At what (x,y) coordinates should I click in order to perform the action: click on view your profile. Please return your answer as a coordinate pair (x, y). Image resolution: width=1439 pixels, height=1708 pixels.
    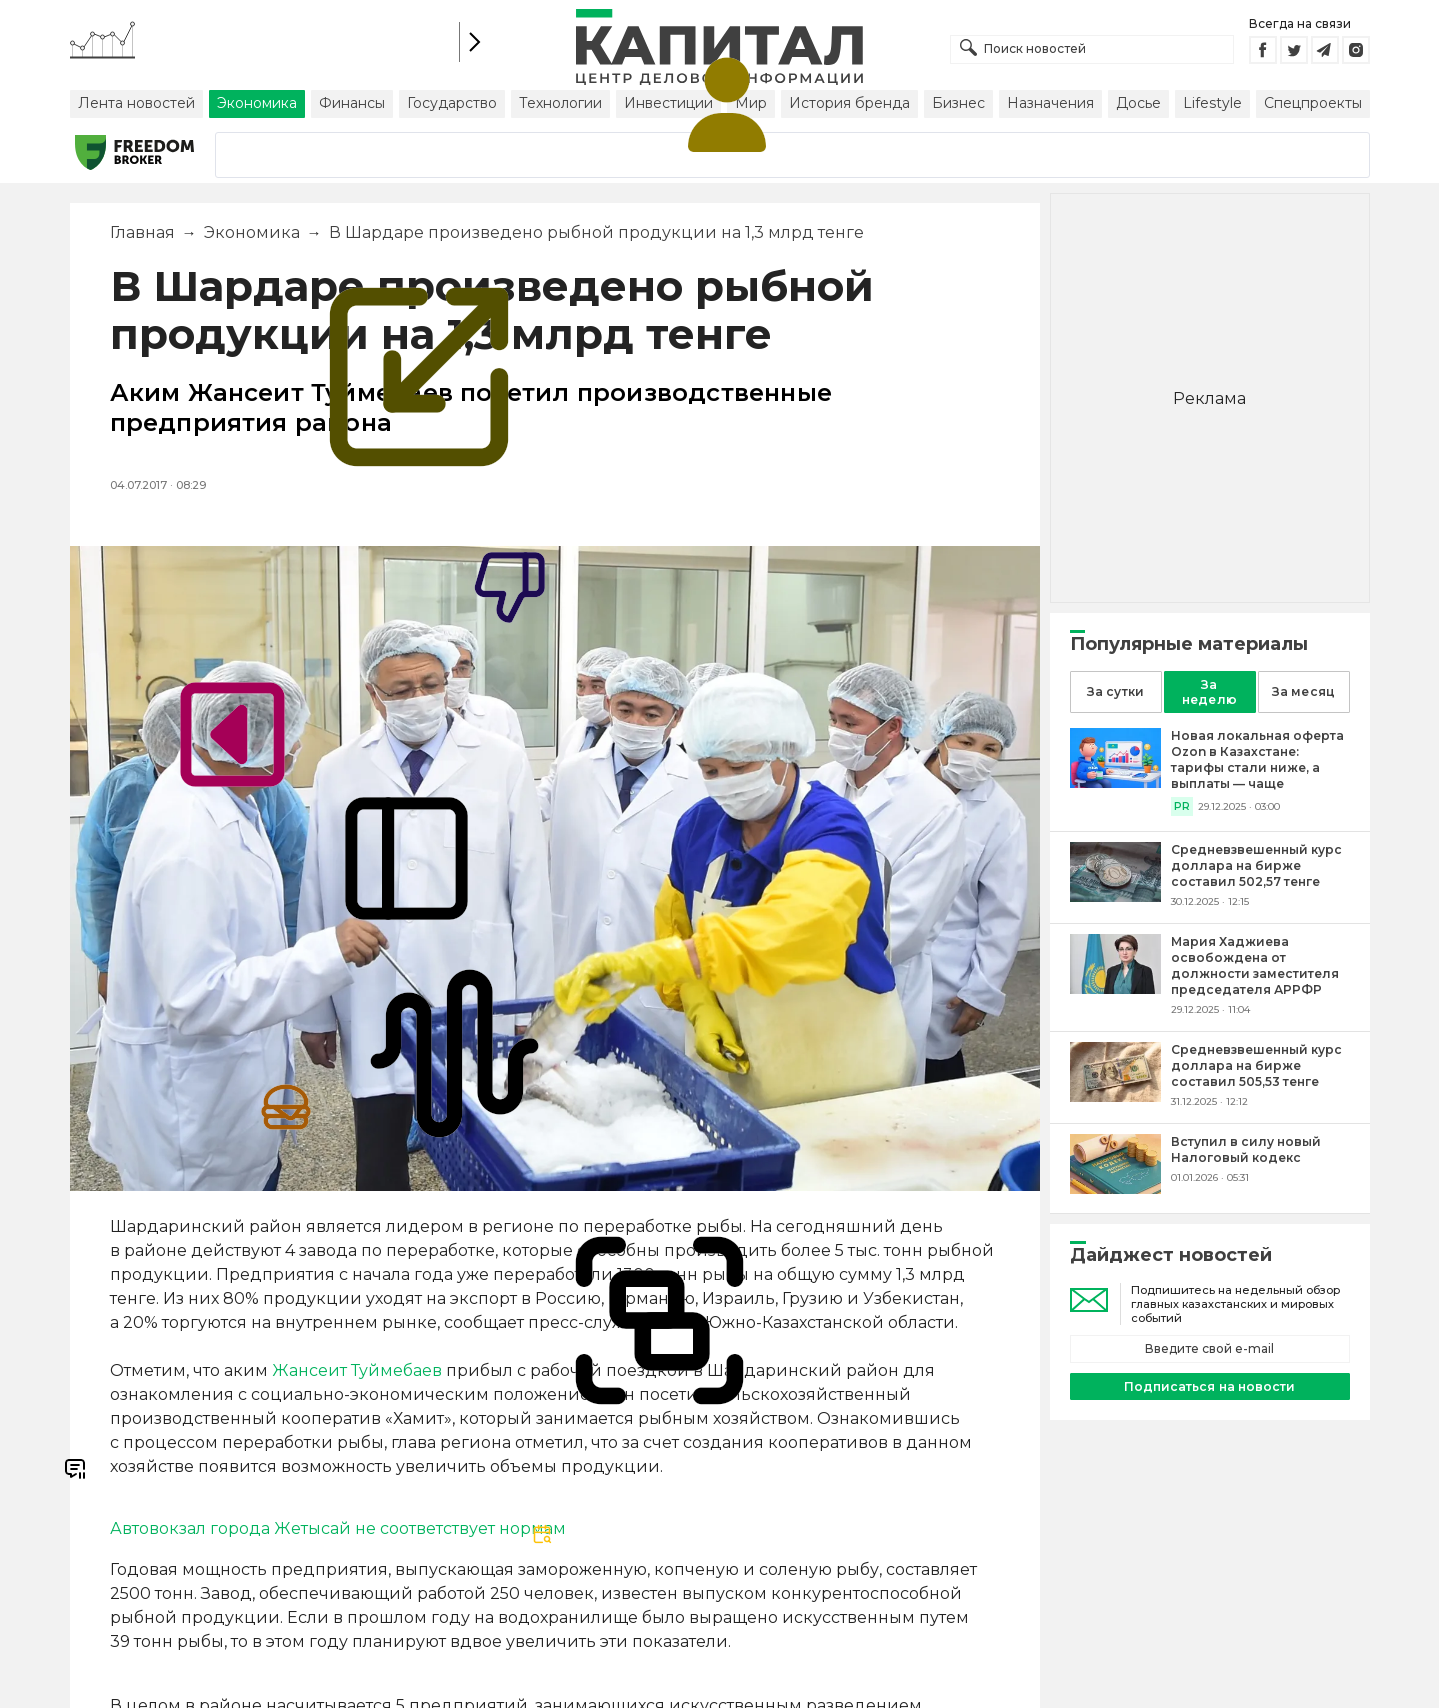
    Looking at the image, I should click on (727, 104).